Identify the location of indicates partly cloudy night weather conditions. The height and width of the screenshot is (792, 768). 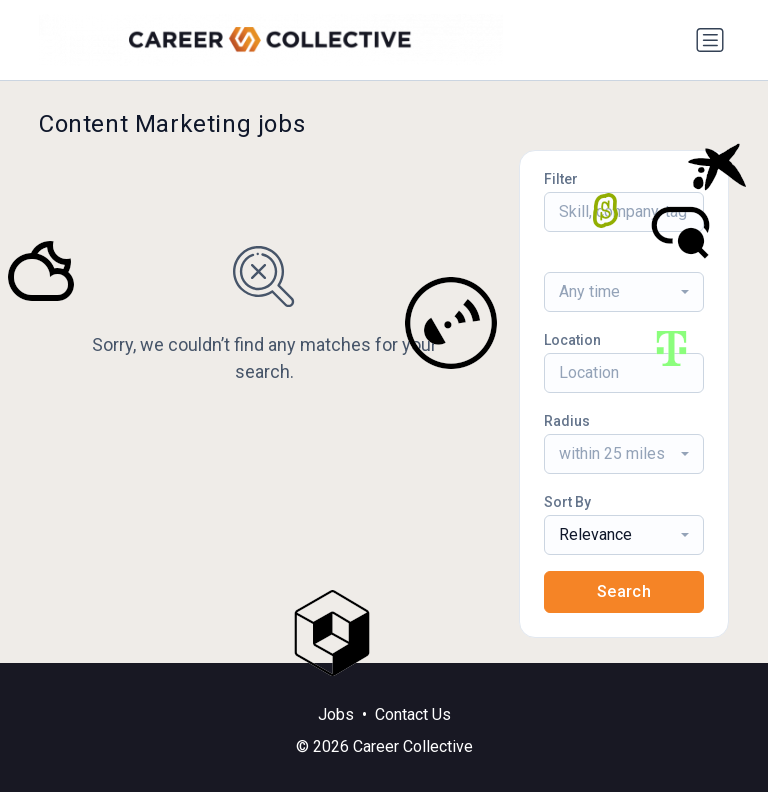
(41, 274).